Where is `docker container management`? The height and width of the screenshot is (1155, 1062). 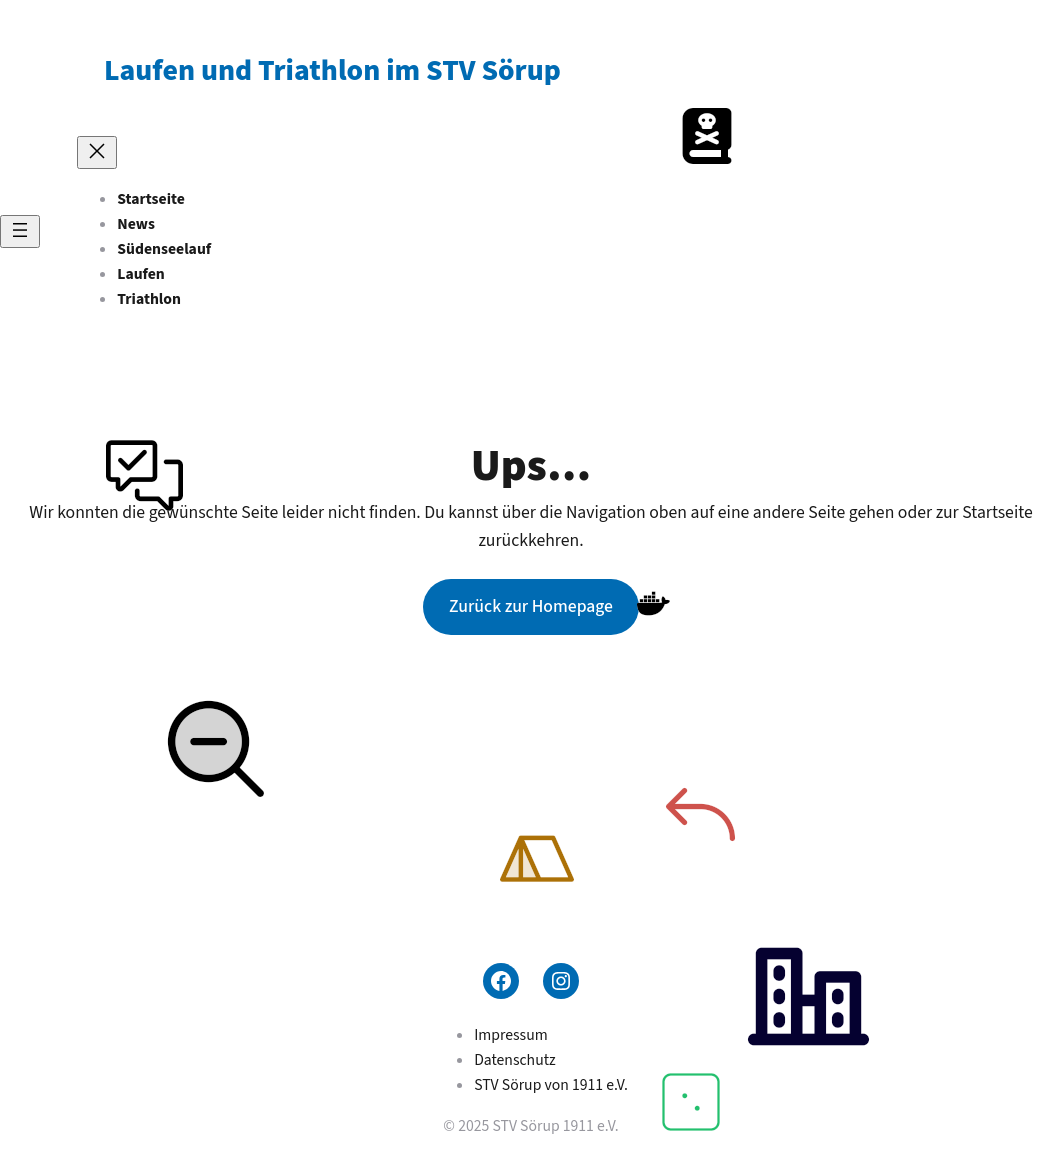 docker container management is located at coordinates (653, 603).